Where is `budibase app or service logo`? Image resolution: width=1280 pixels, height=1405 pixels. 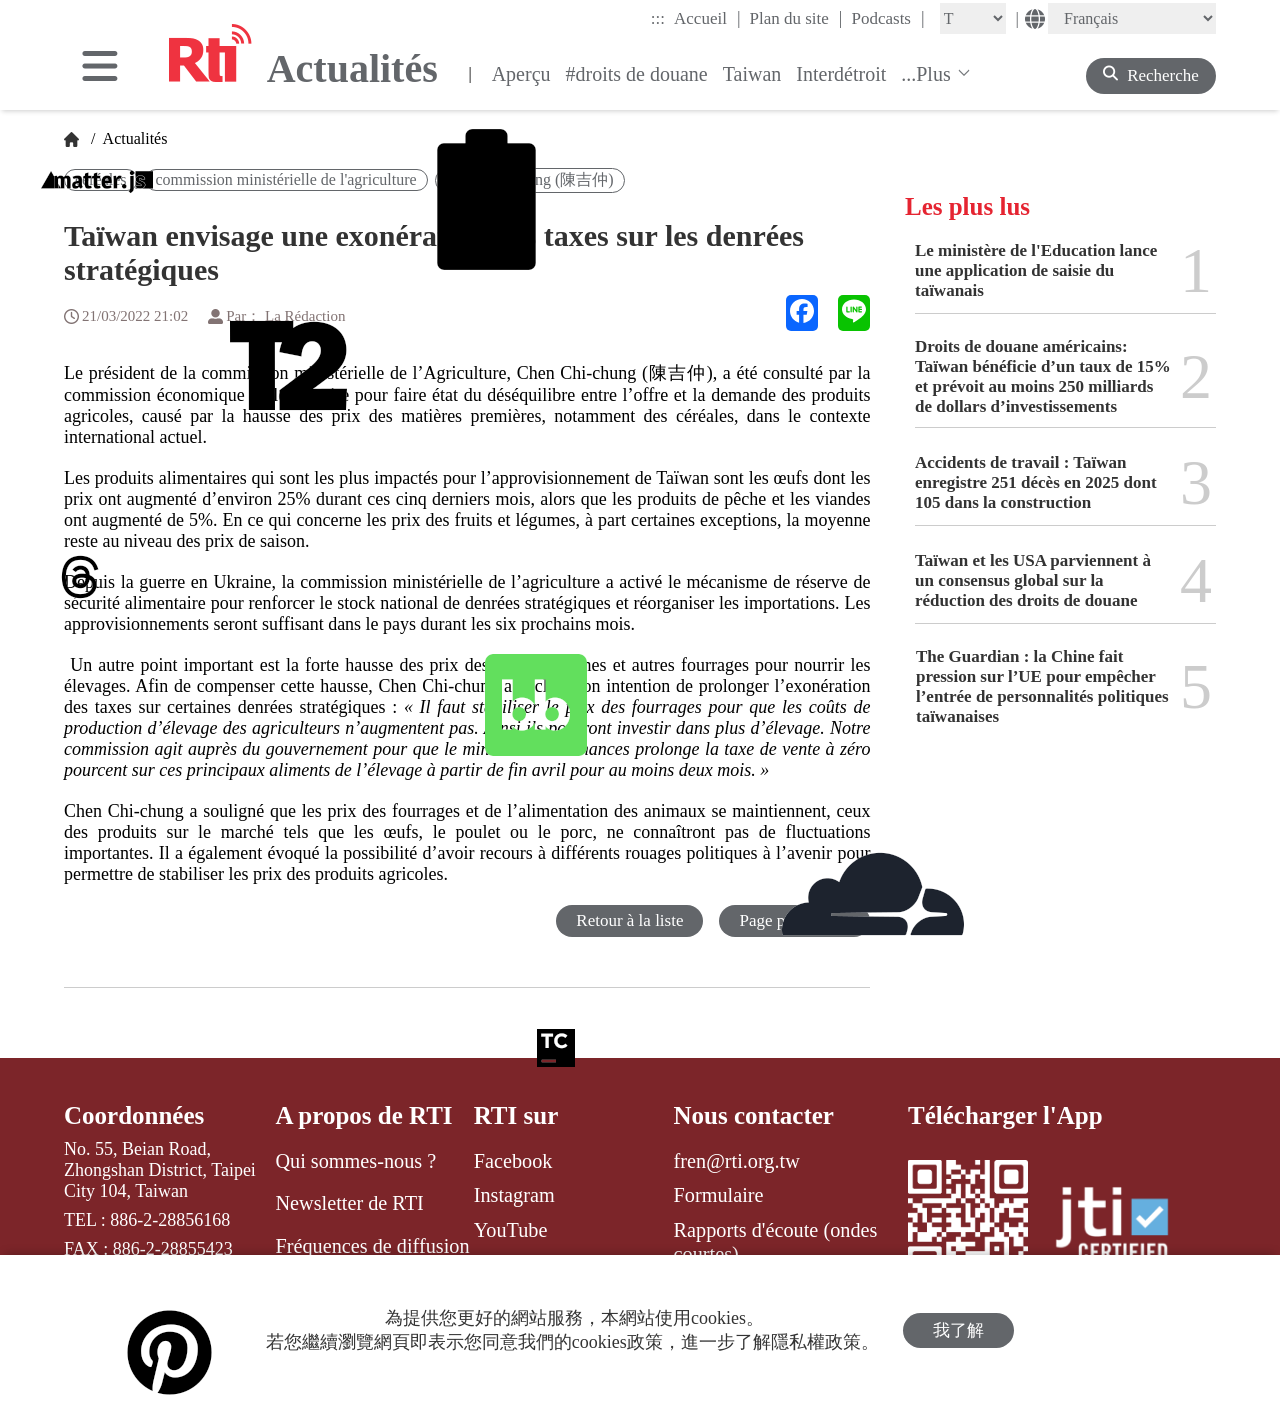 budibase app or service logo is located at coordinates (536, 705).